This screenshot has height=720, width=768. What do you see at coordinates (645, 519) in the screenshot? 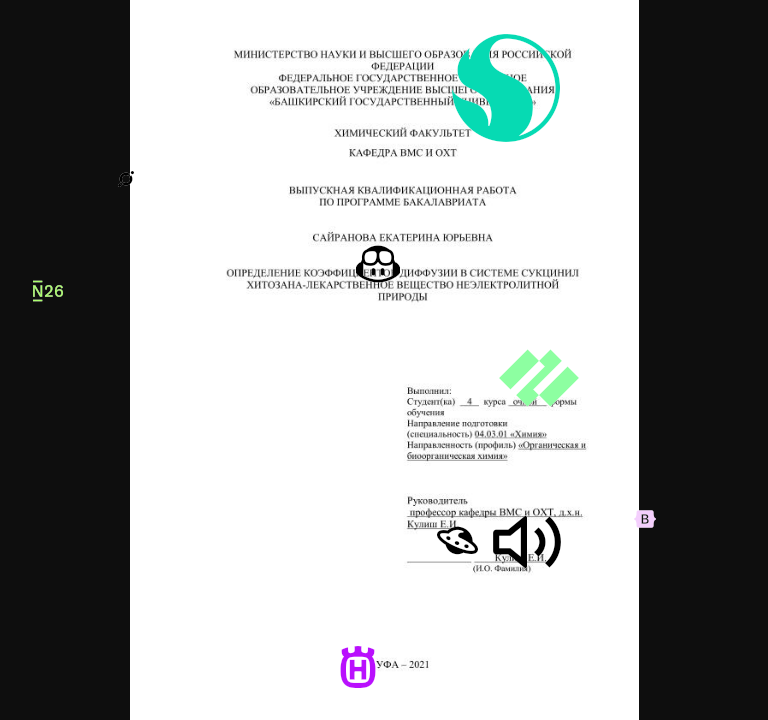
I see `Bootstrap framework logo` at bounding box center [645, 519].